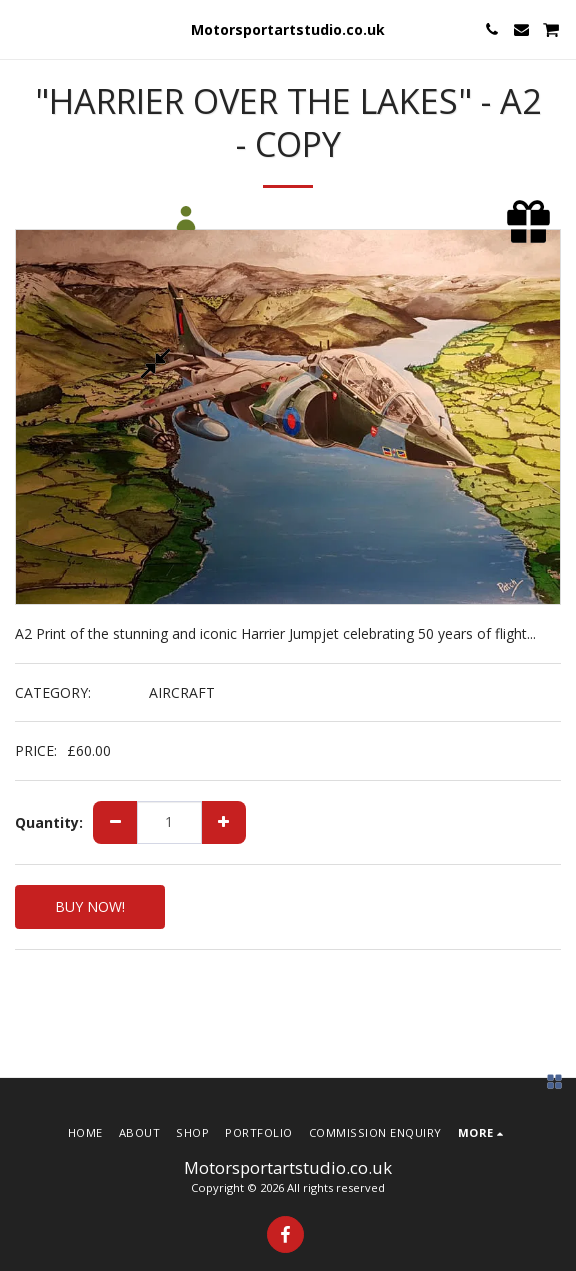  Describe the element at coordinates (186, 218) in the screenshot. I see `view your profile` at that location.